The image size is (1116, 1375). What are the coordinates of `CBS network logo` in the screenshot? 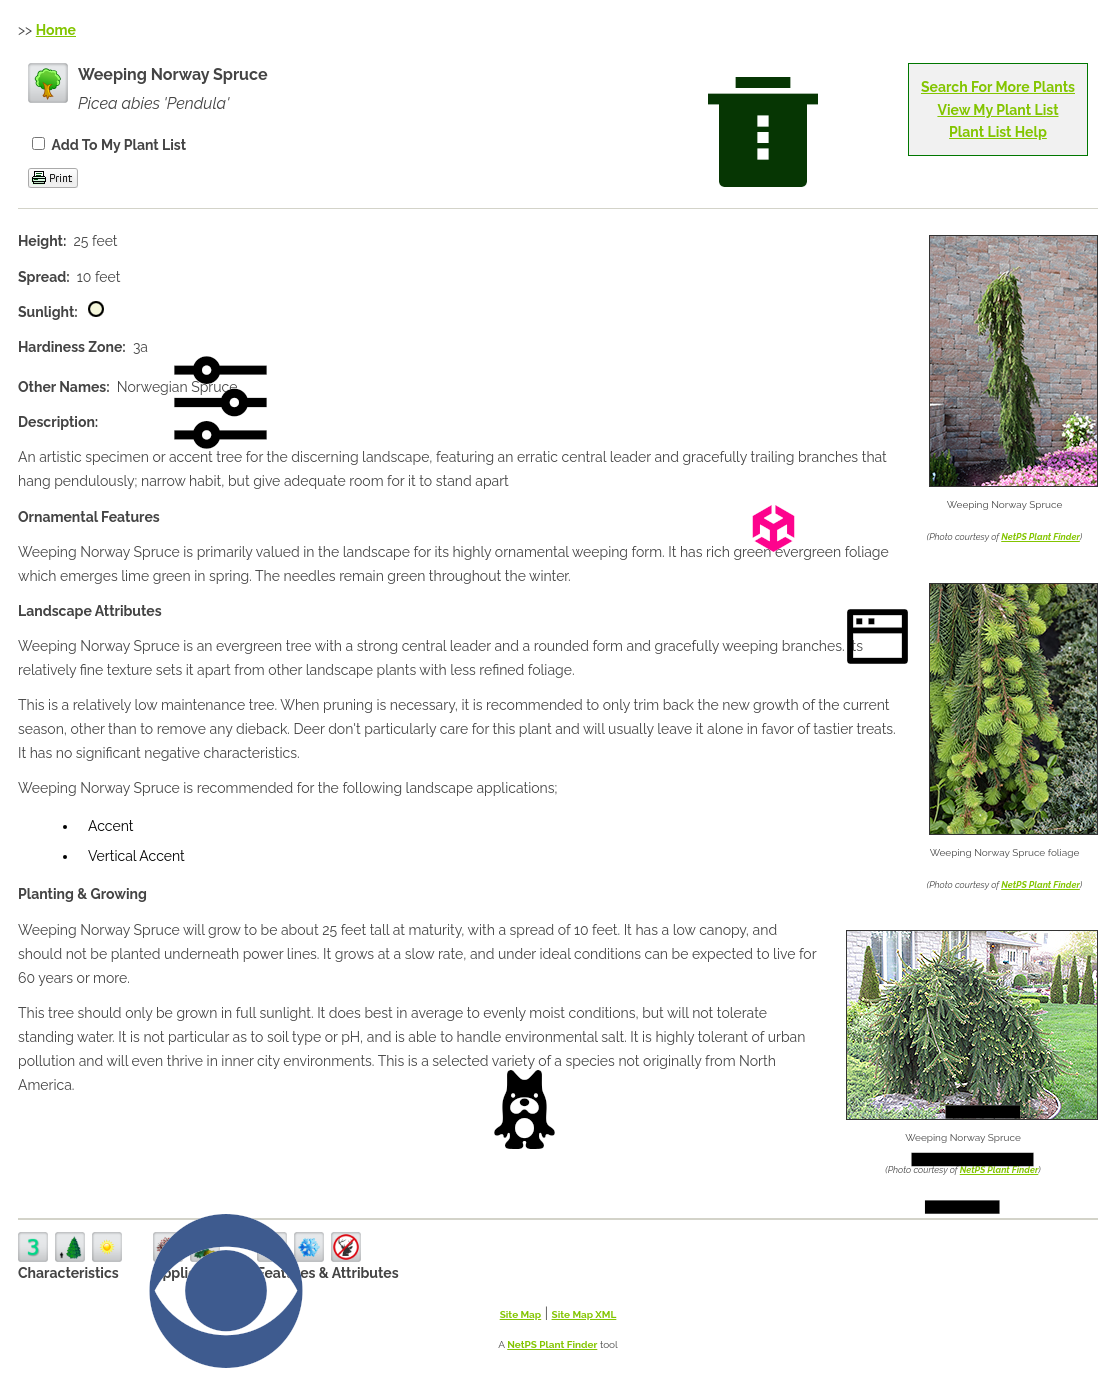 It's located at (226, 1291).